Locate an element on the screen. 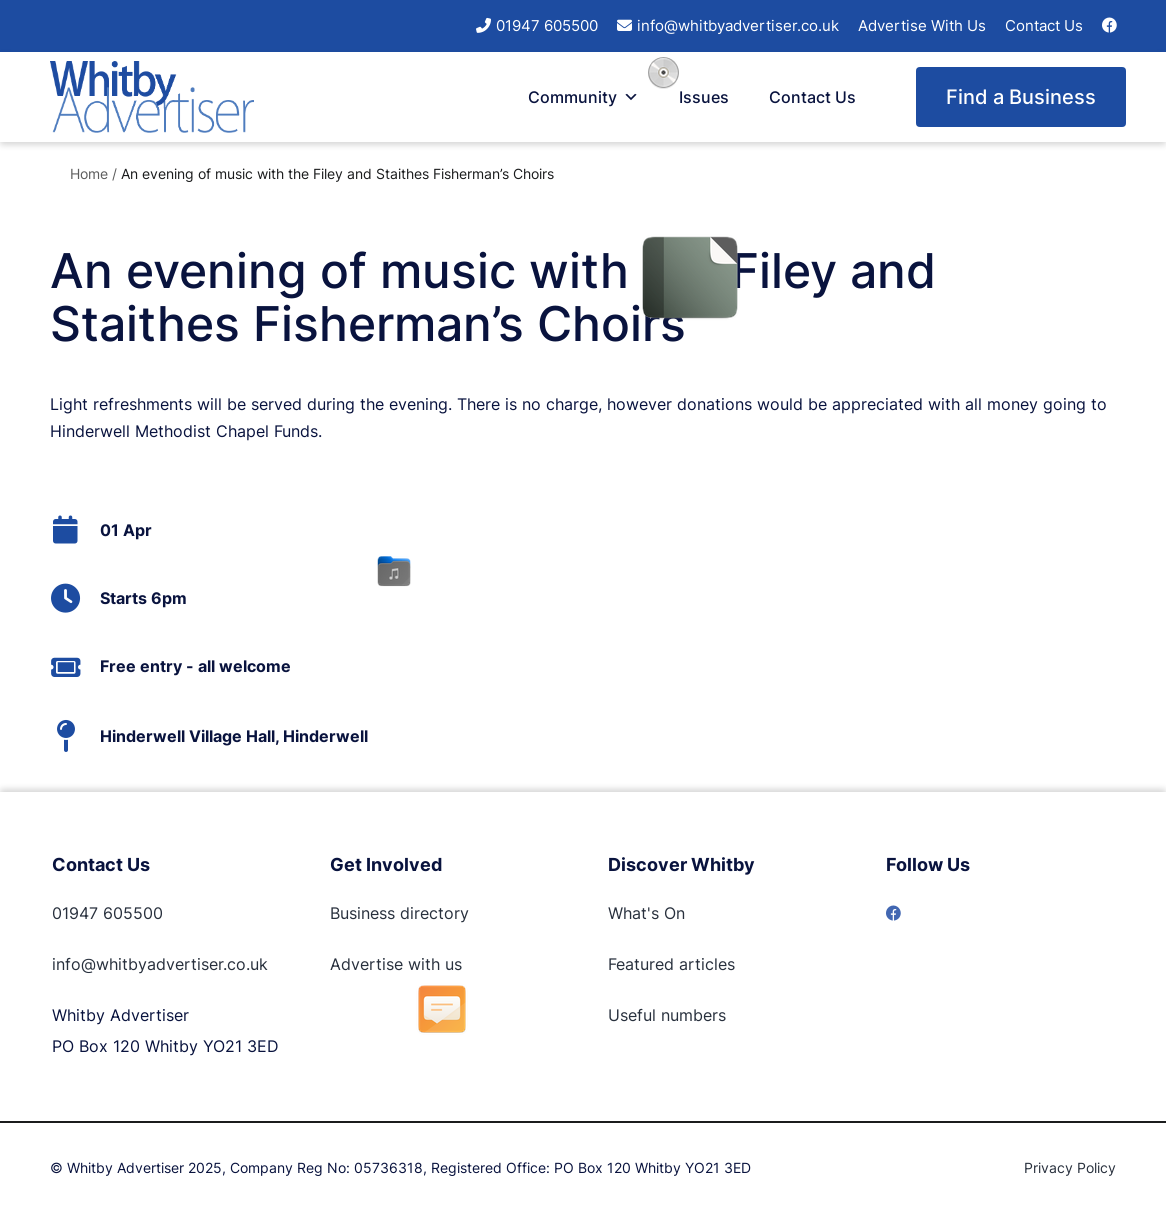 The width and height of the screenshot is (1166, 1213). open instant messaging app is located at coordinates (442, 1009).